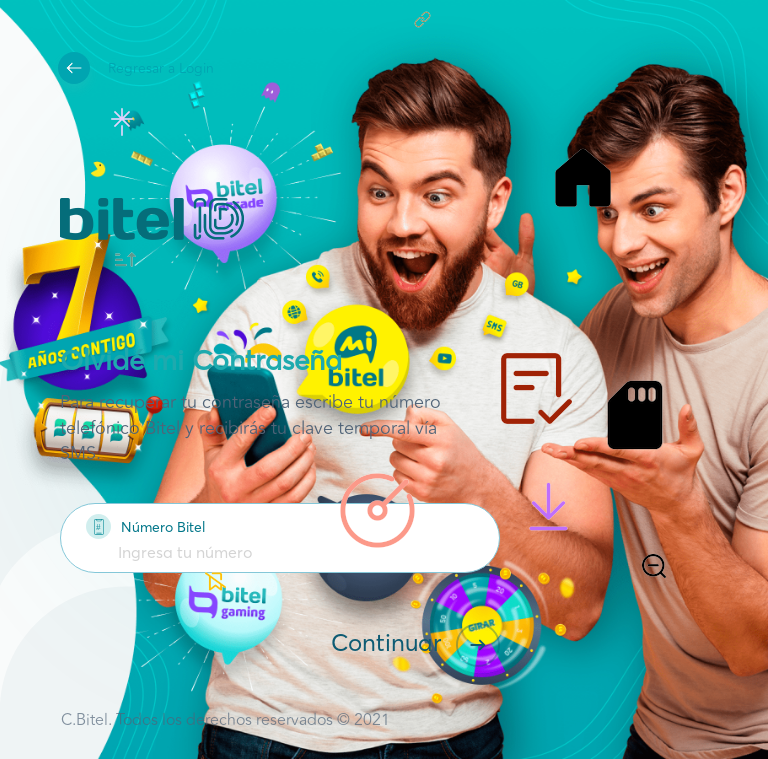  I want to click on navigate to home screen, so click(583, 179).